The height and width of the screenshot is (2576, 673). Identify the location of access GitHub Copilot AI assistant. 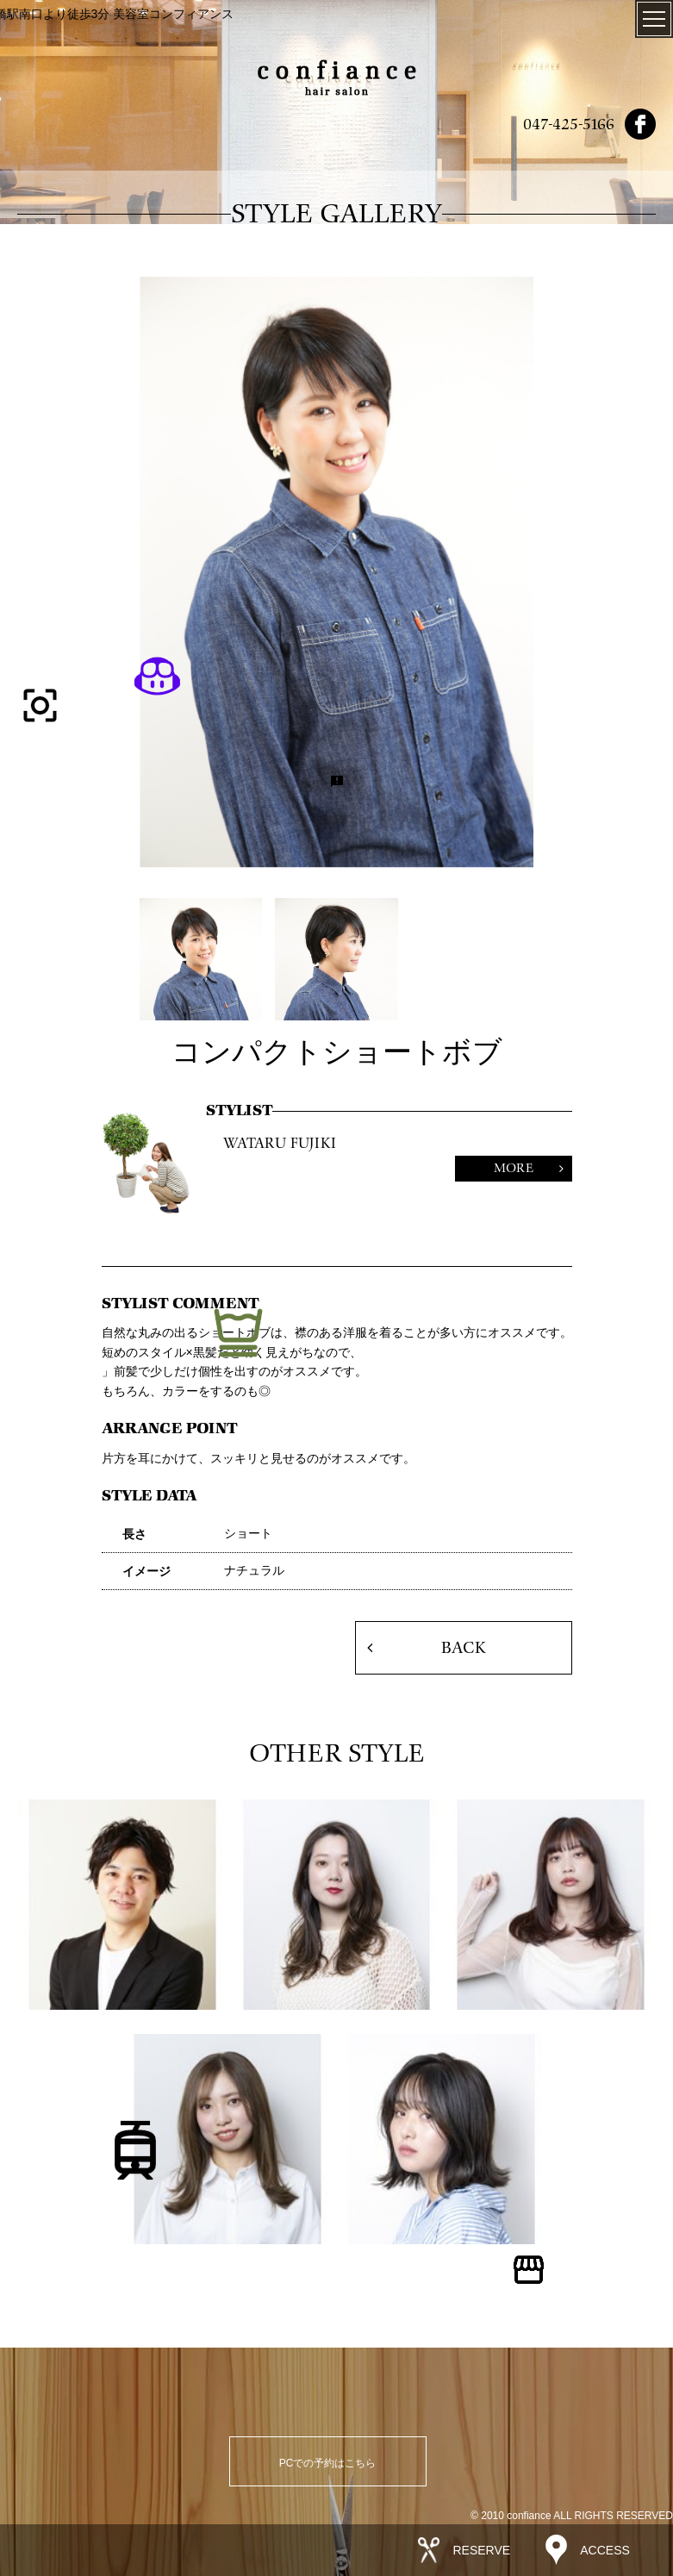
(157, 676).